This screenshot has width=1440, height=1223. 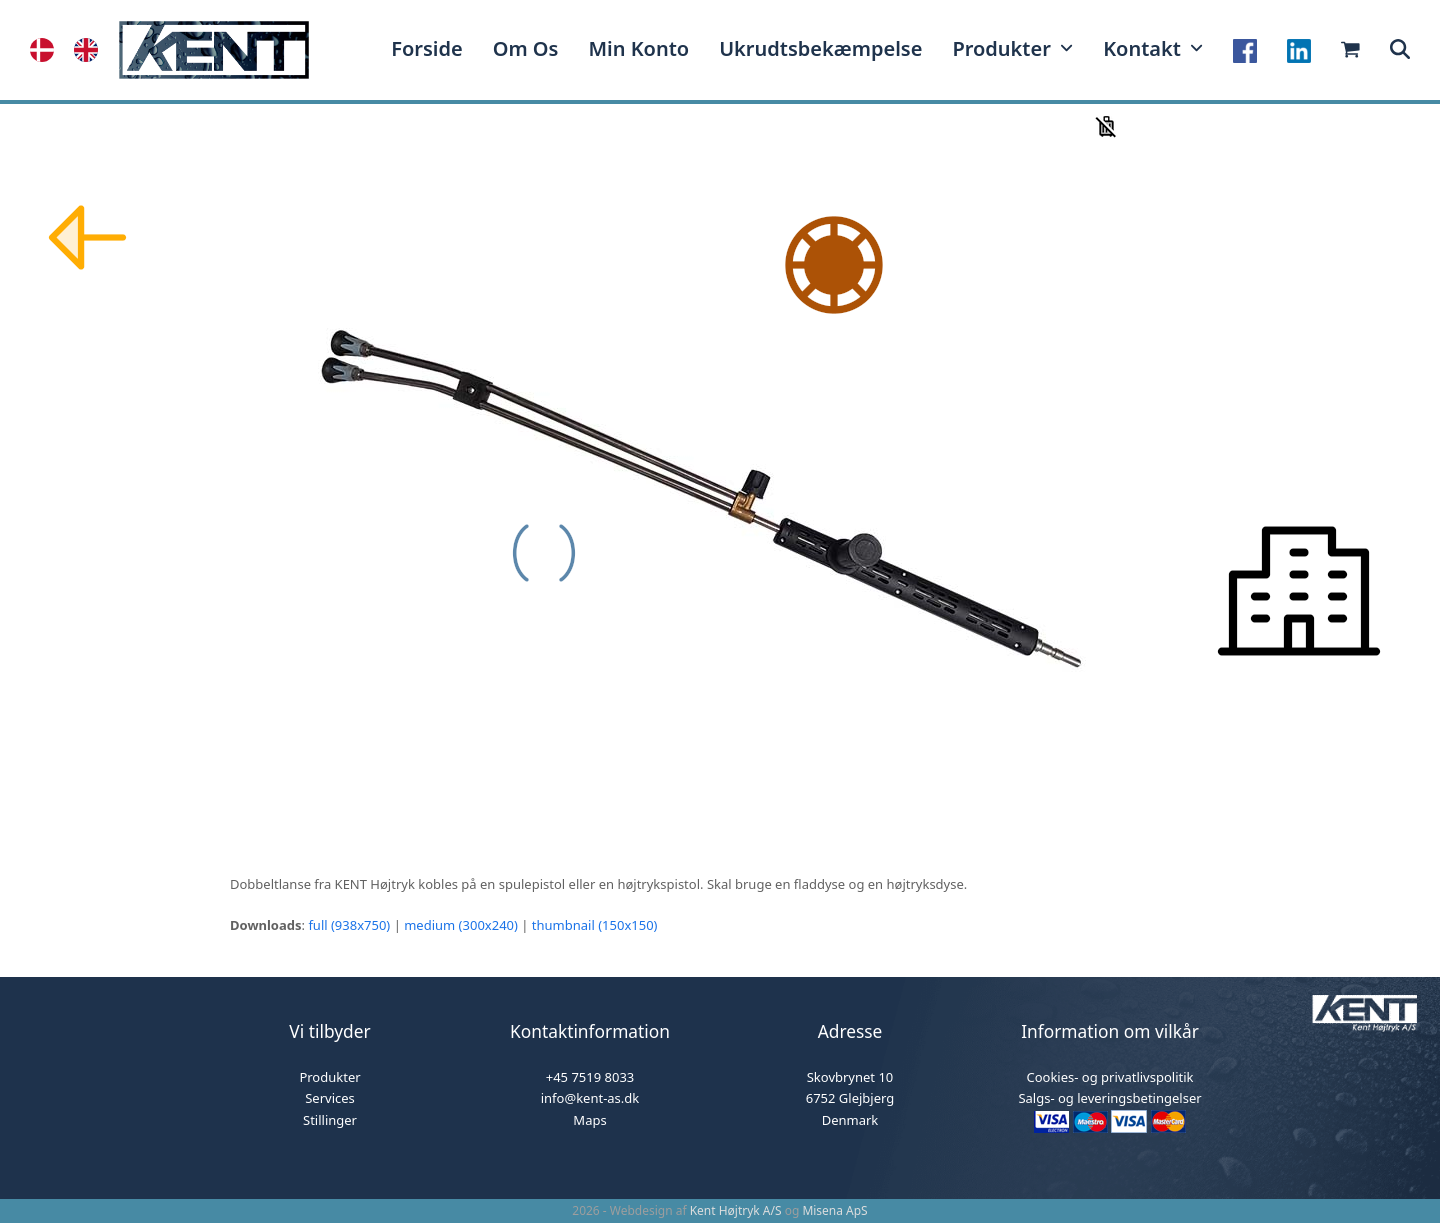 I want to click on no luggage allowed in this area, so click(x=1106, y=126).